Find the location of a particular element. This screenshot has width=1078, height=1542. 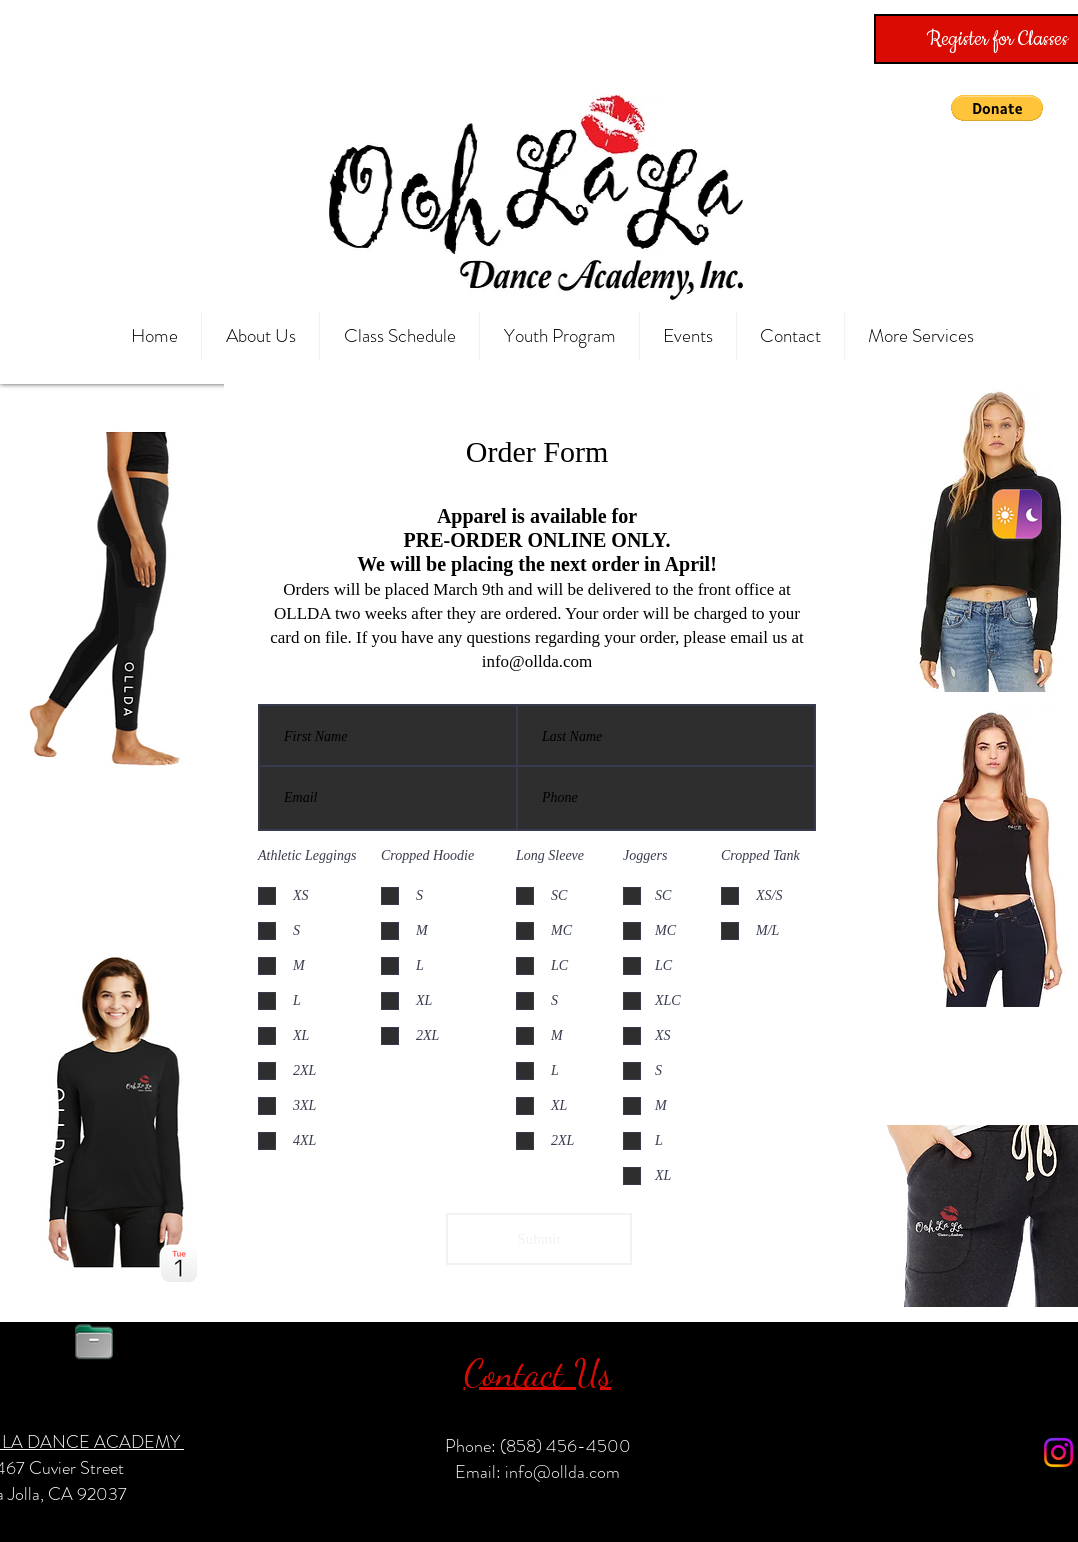

open the calendar app is located at coordinates (179, 1264).